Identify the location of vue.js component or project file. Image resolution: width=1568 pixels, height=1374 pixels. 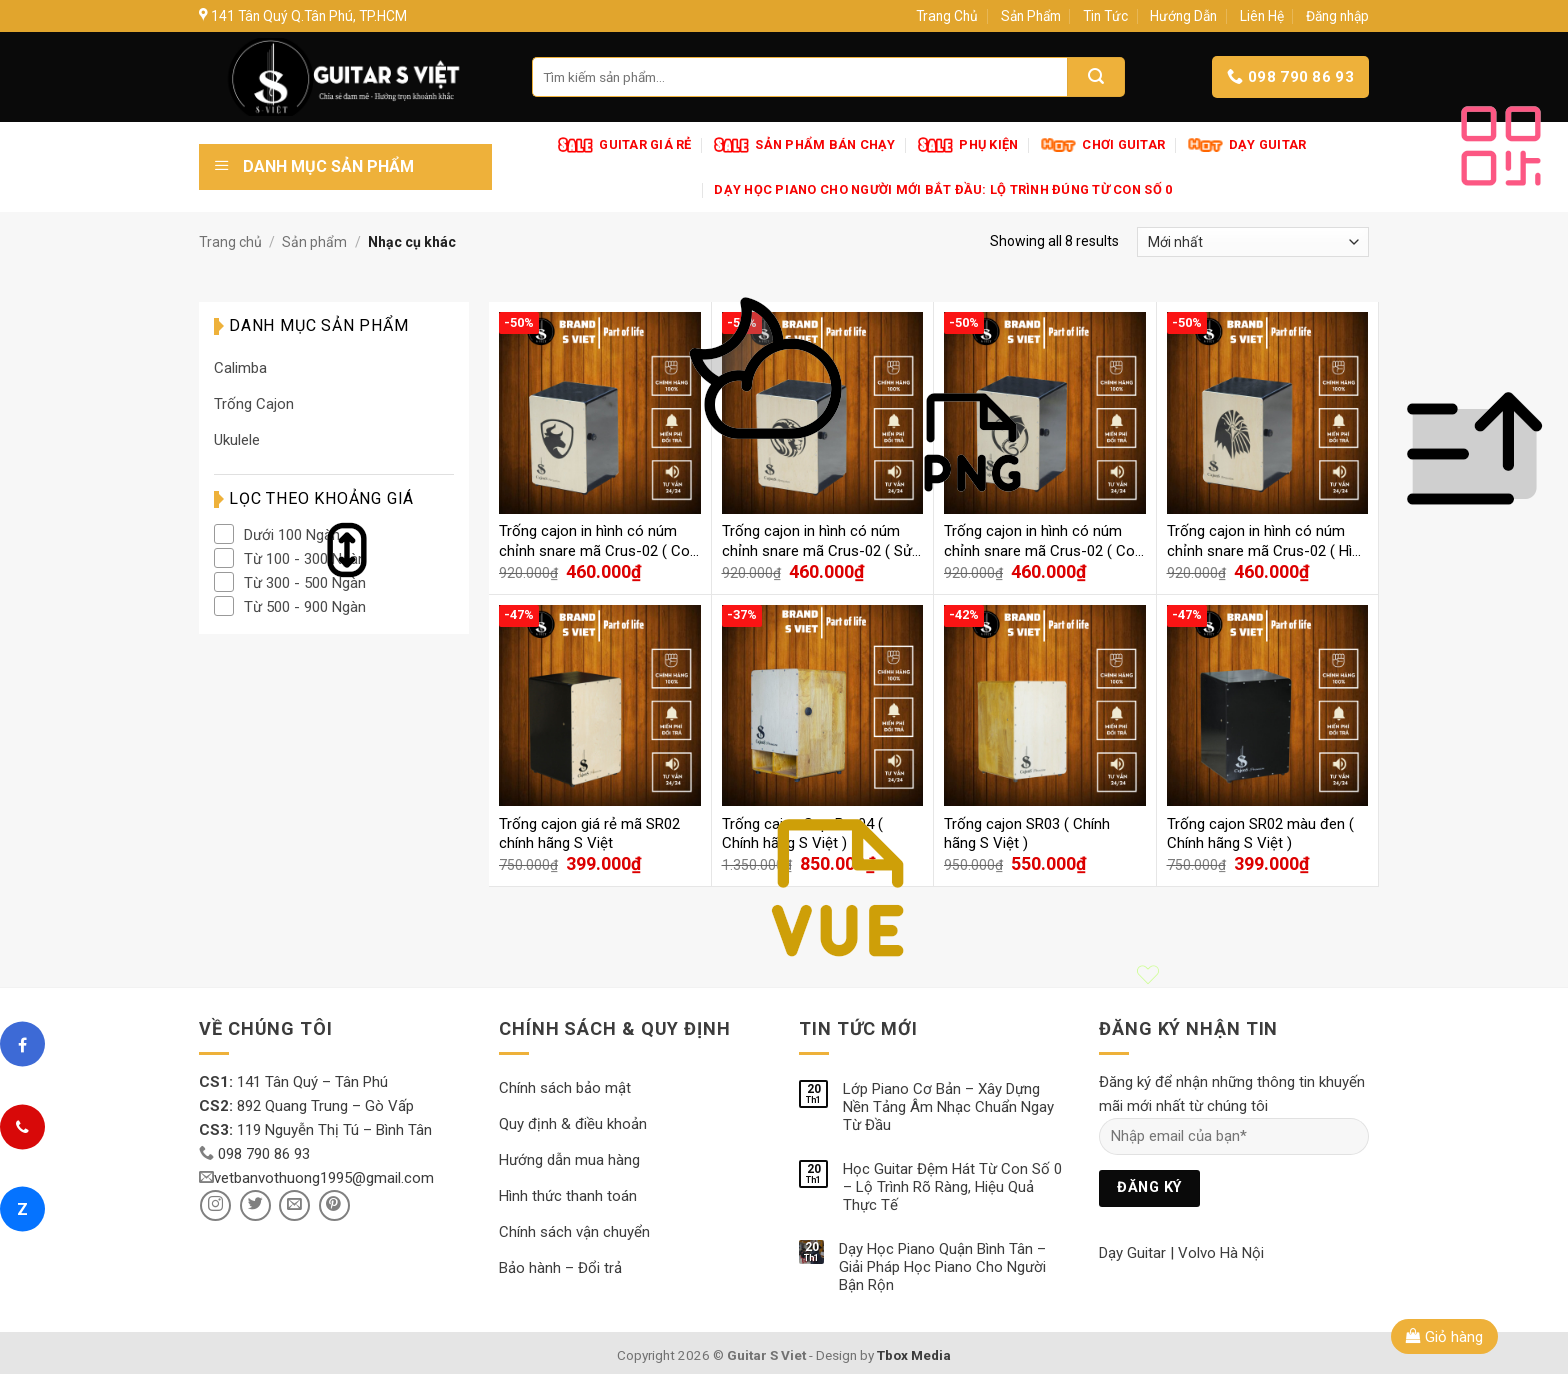
(840, 893).